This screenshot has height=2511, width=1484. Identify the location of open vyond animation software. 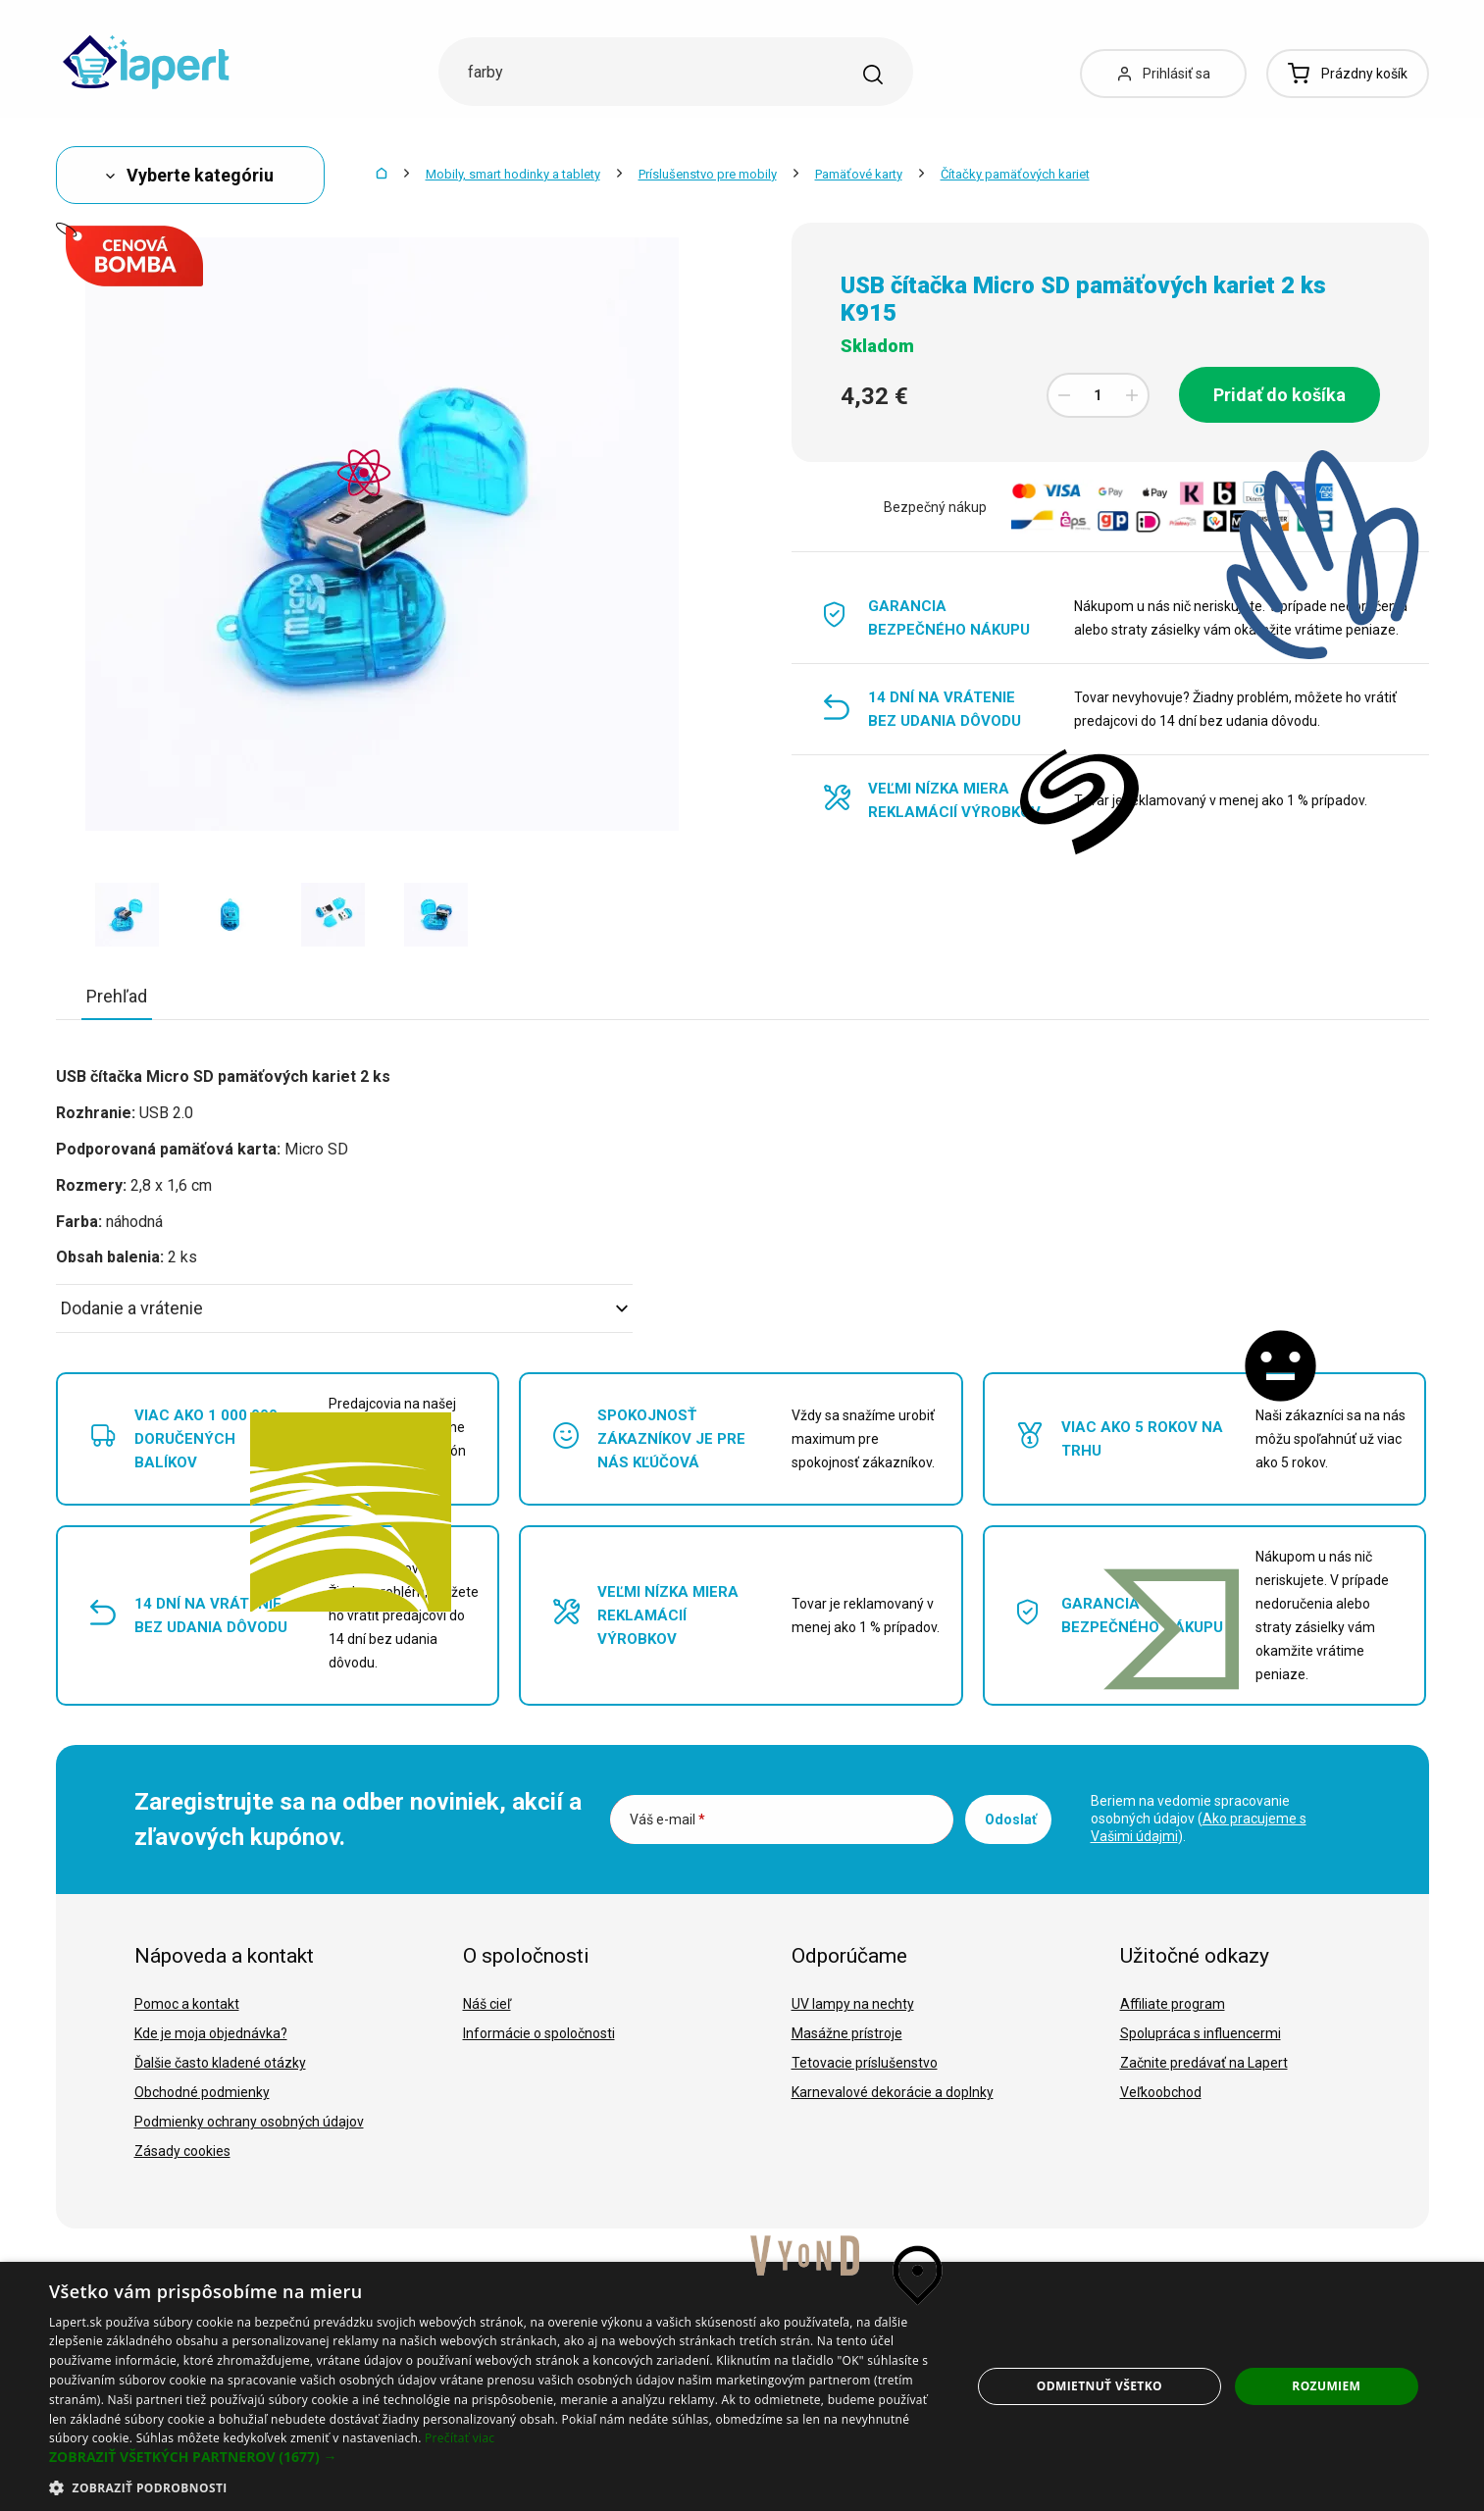
(804, 2255).